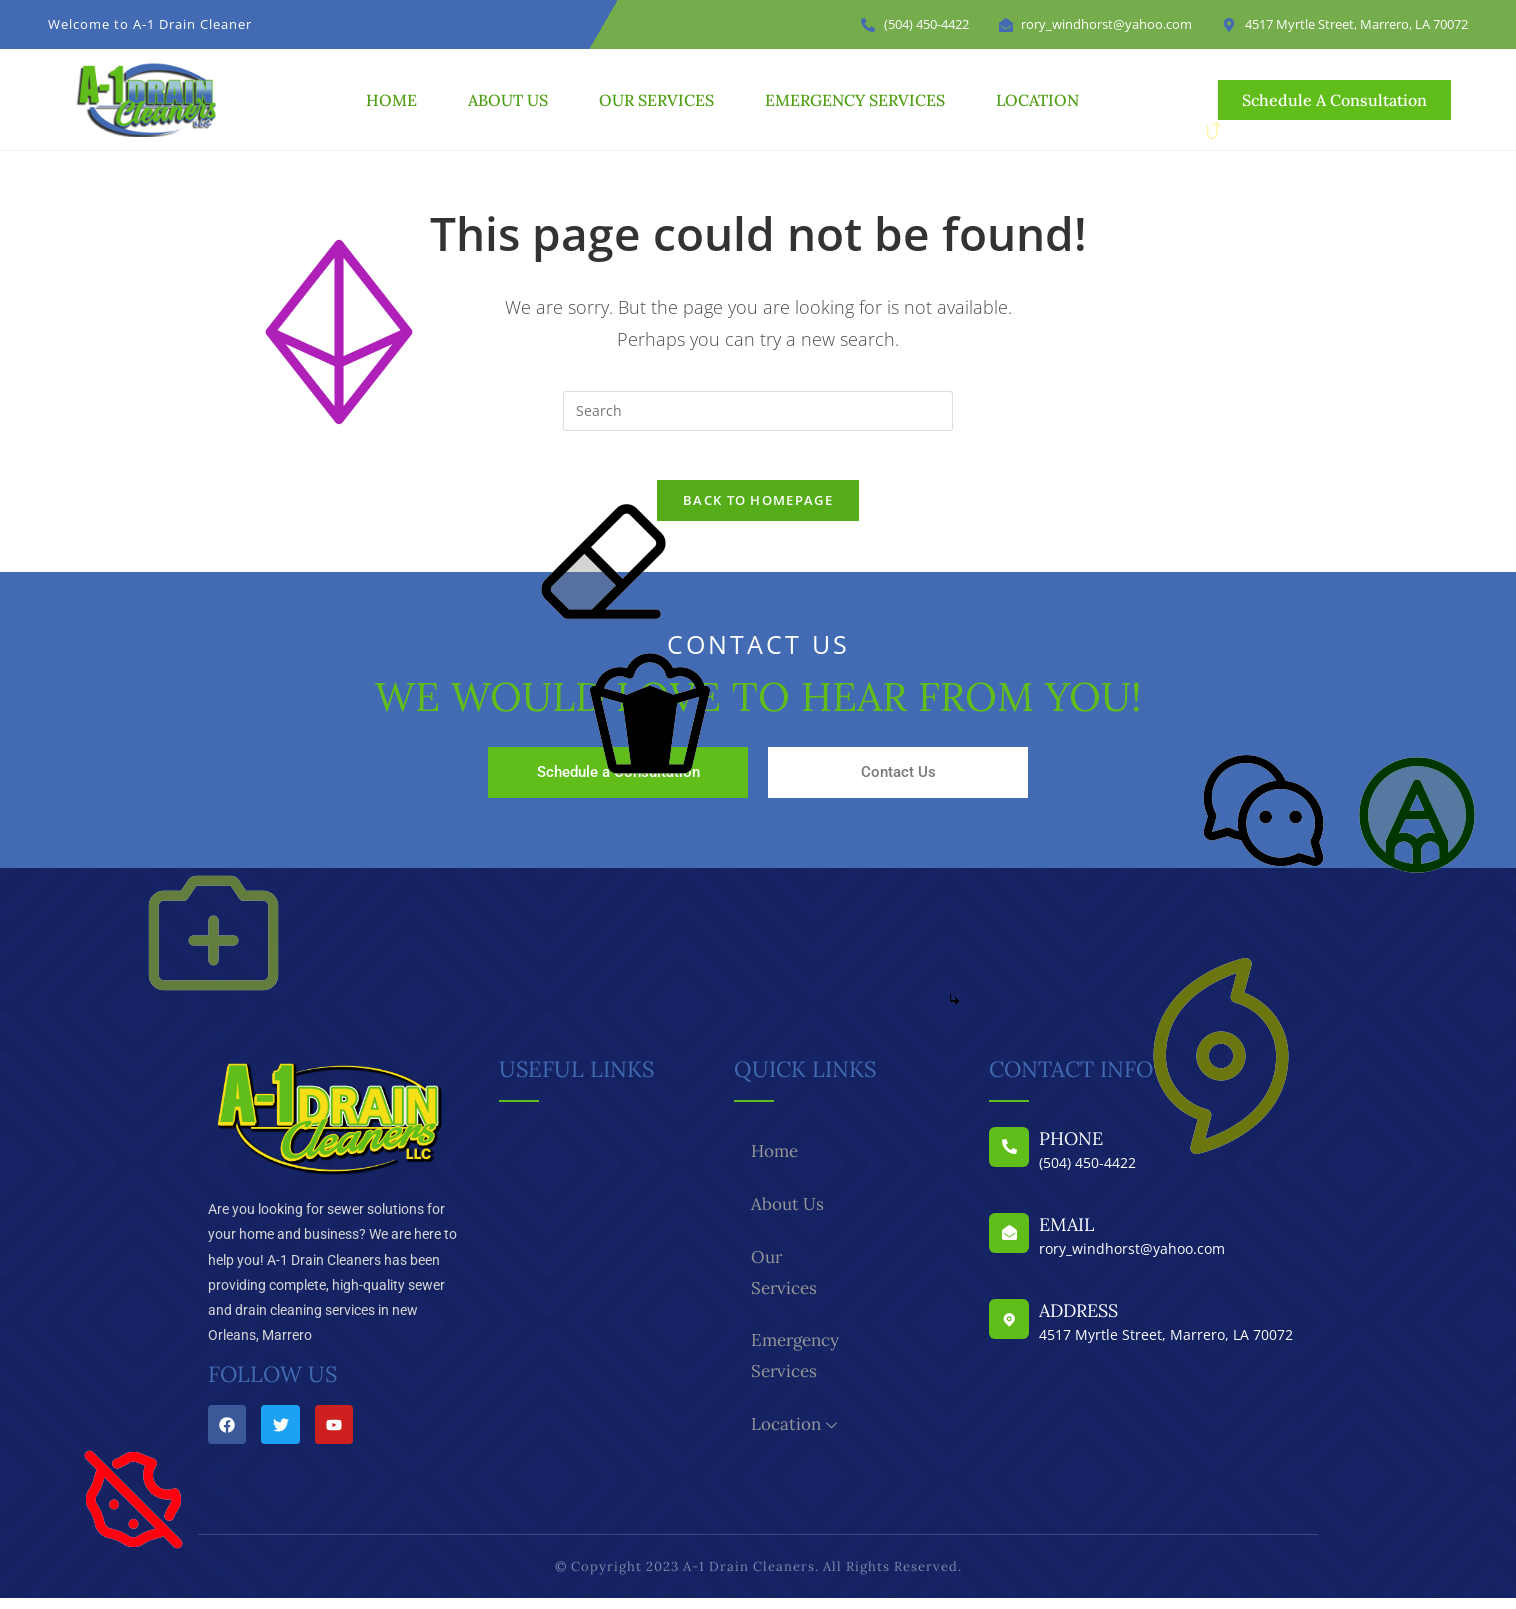 This screenshot has height=1609, width=1516. What do you see at coordinates (1263, 810) in the screenshot?
I see `open WeChat messaging app` at bounding box center [1263, 810].